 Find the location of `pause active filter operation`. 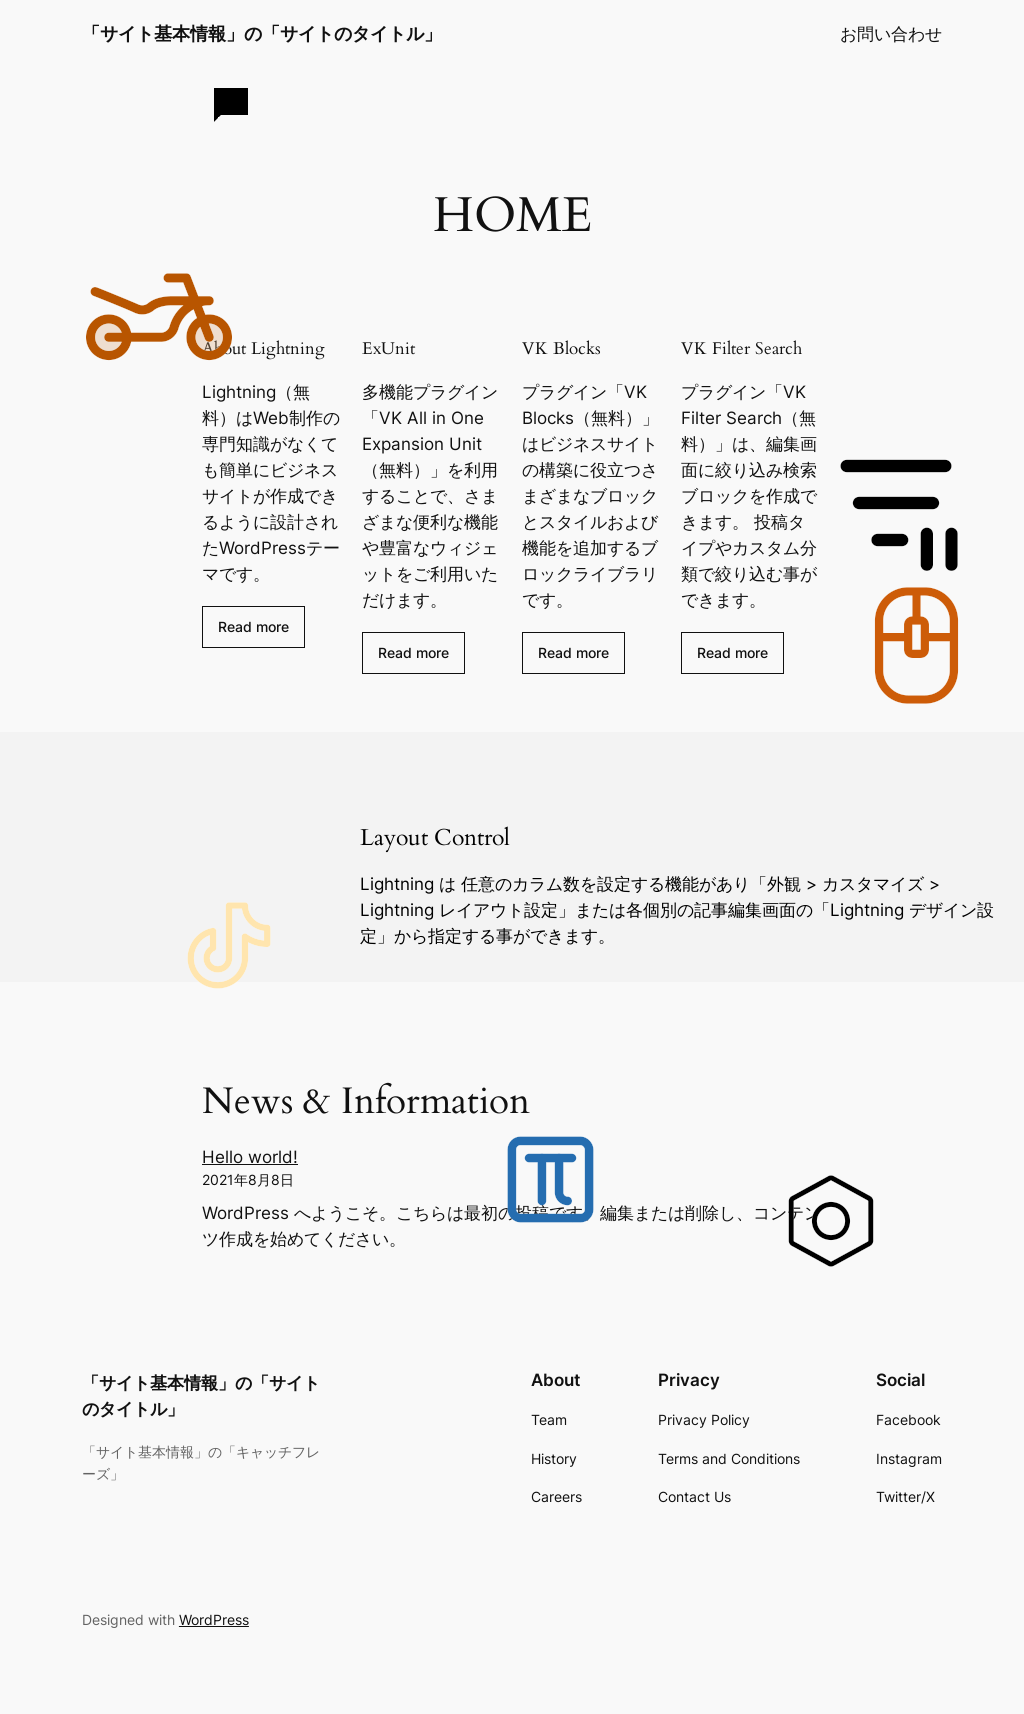

pause active filter operation is located at coordinates (896, 503).